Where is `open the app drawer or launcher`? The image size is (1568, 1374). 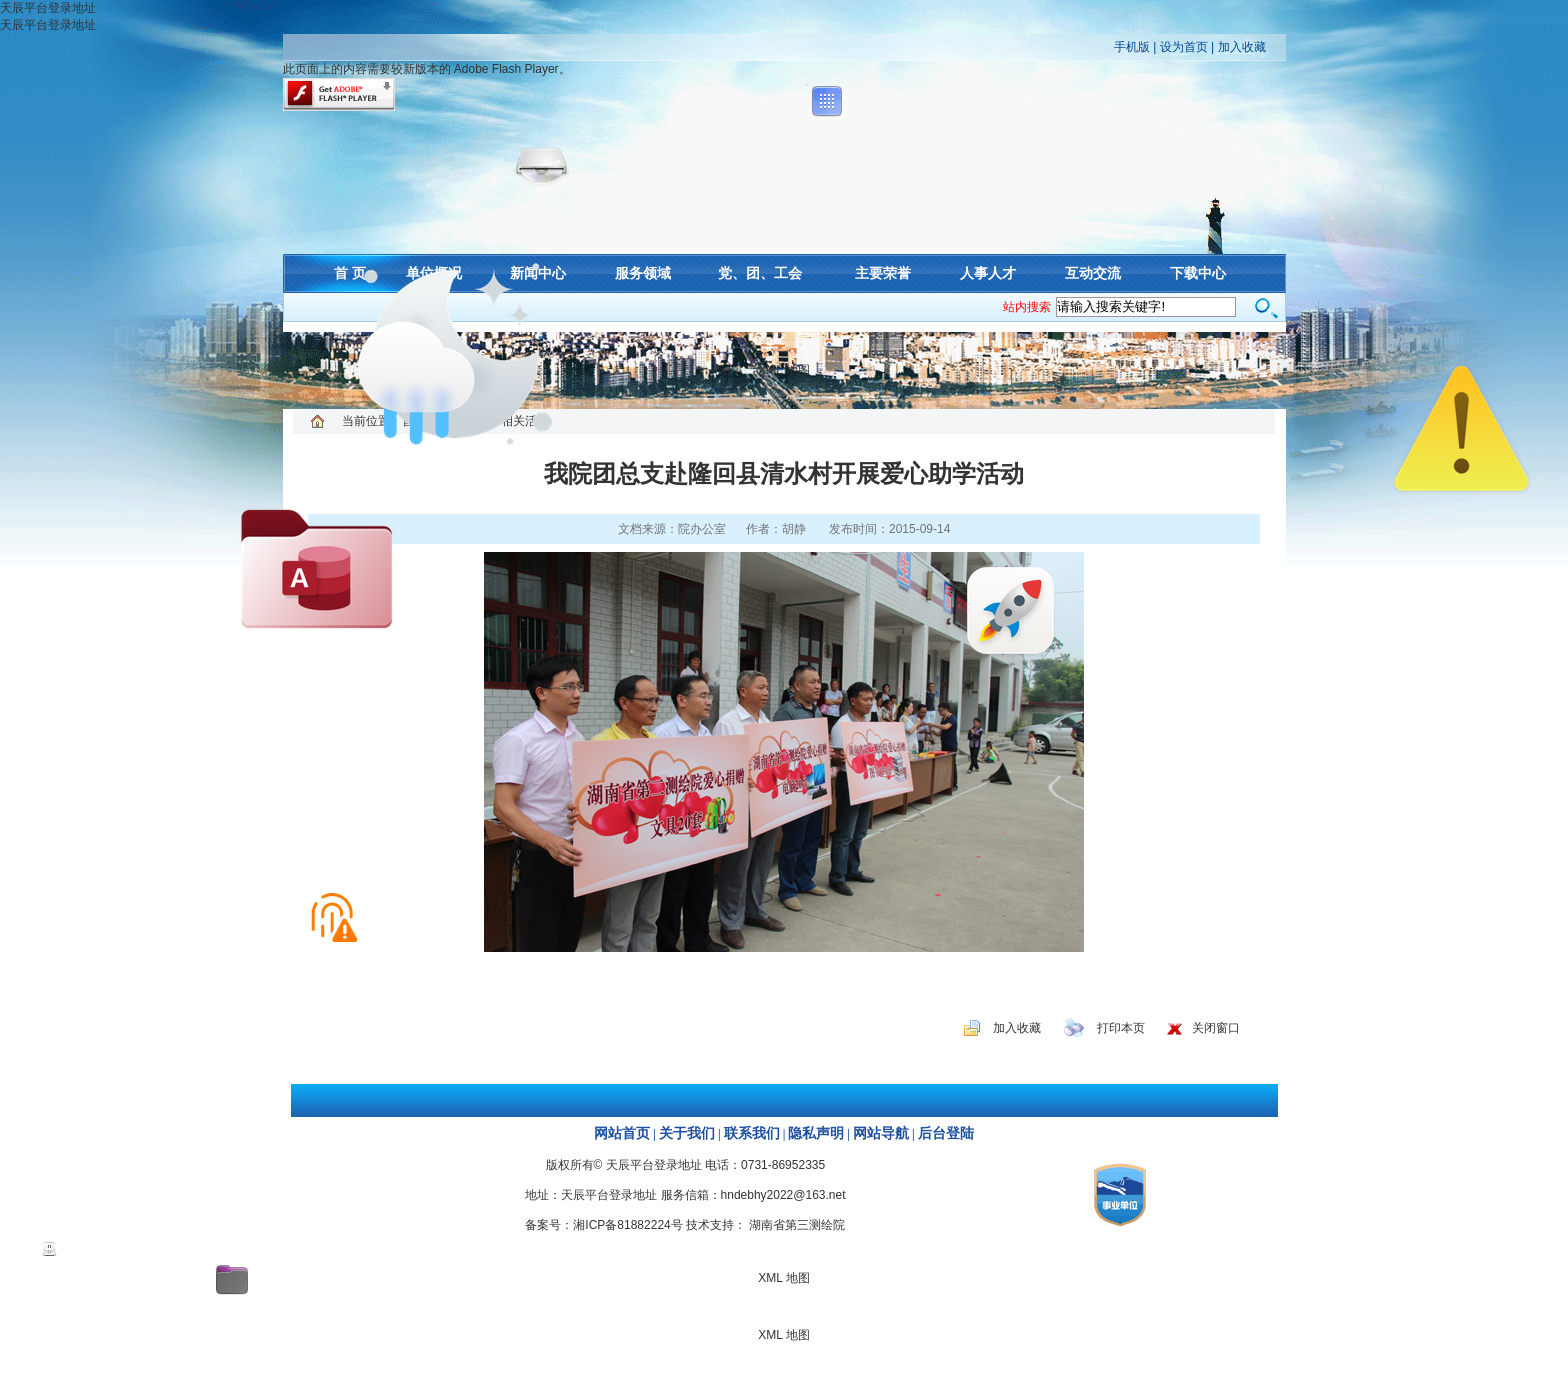
open the app drawer or launcher is located at coordinates (827, 101).